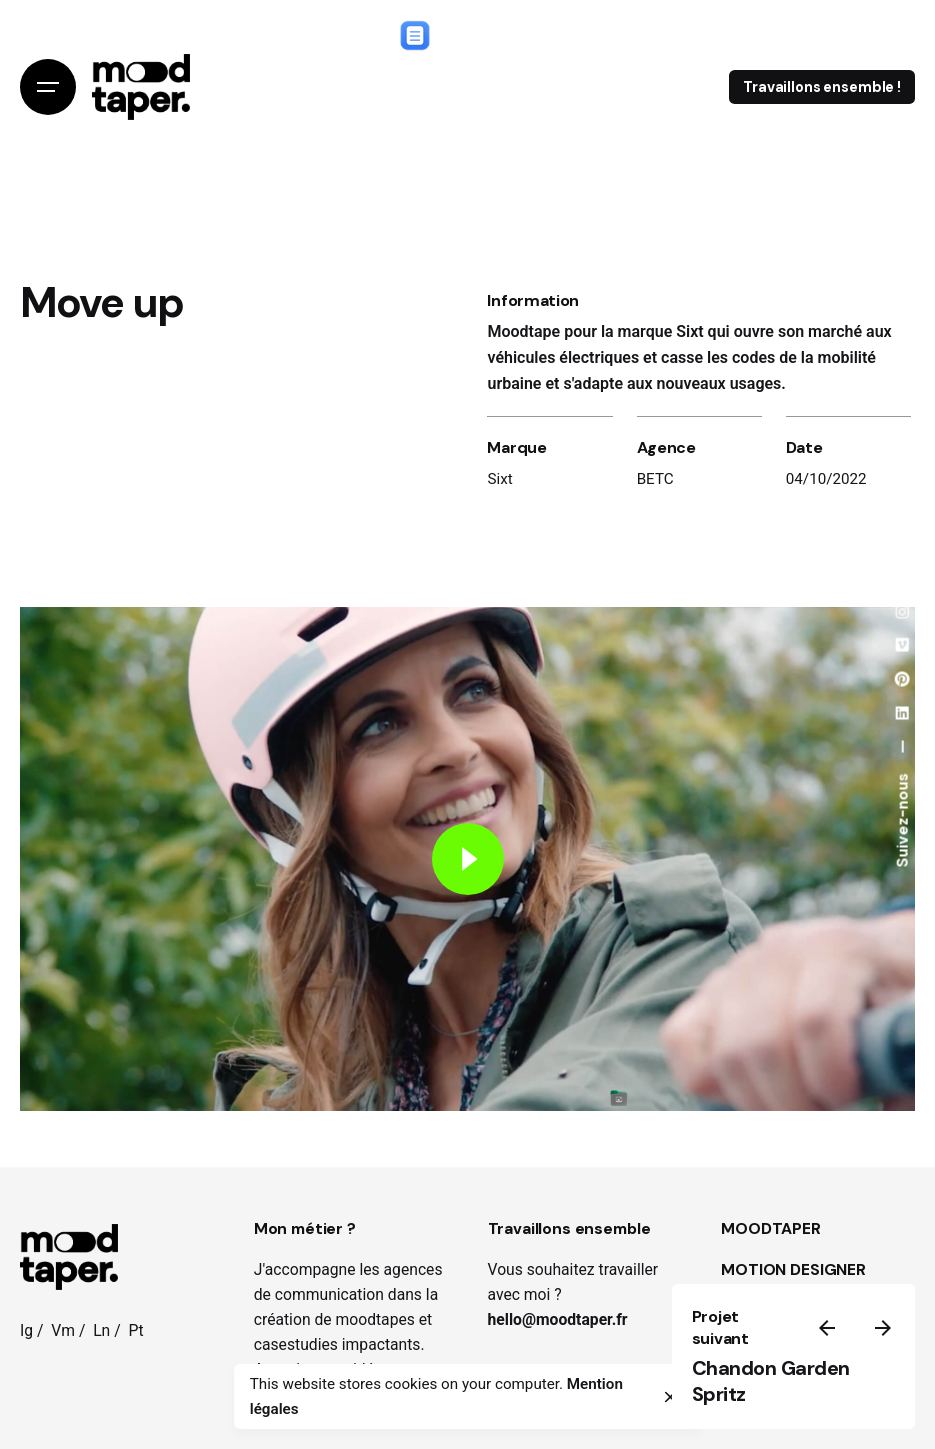 The width and height of the screenshot is (935, 1449). I want to click on open system actions or shortcuts settings, so click(415, 36).